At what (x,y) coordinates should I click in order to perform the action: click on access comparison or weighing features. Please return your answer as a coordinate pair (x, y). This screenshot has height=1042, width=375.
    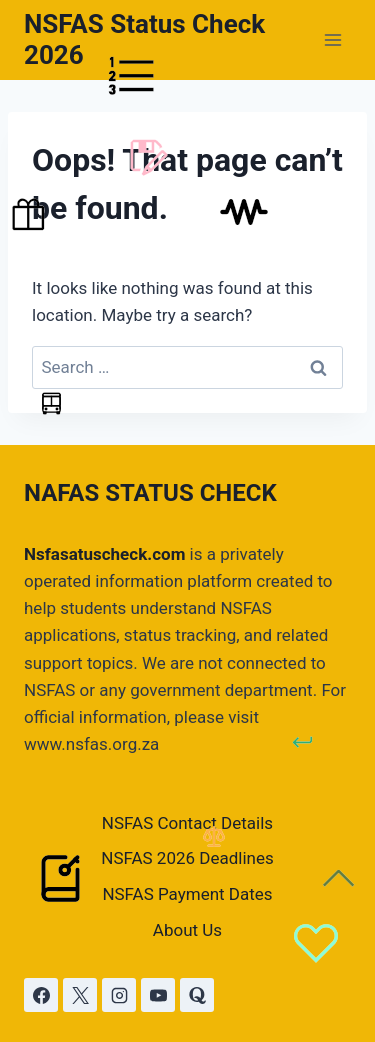
    Looking at the image, I should click on (214, 837).